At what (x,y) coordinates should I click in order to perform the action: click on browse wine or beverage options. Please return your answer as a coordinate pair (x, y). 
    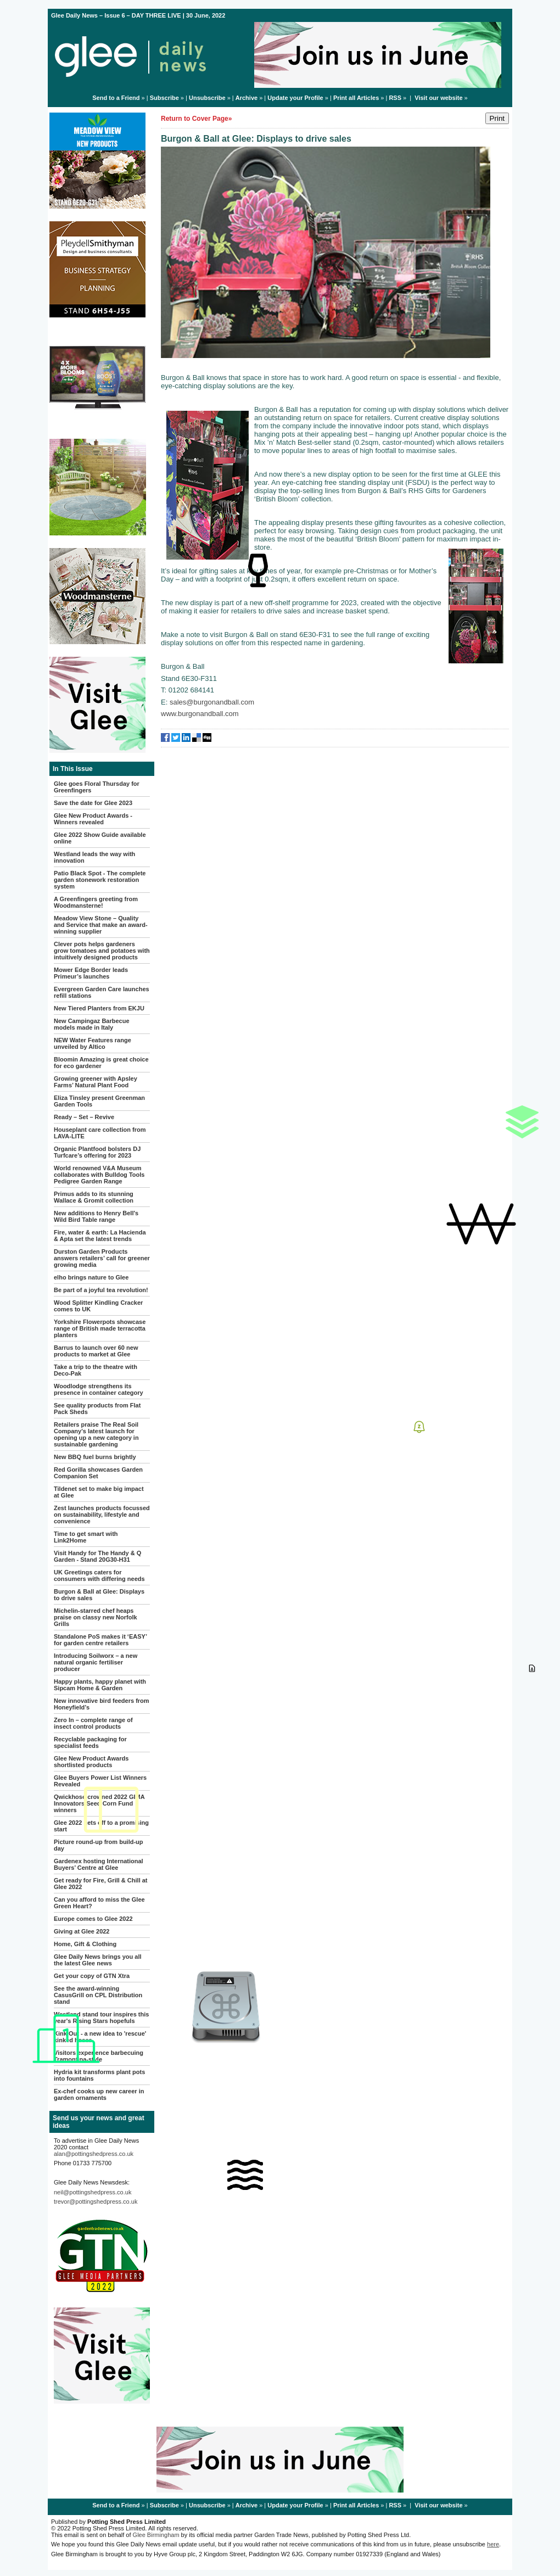
    Looking at the image, I should click on (258, 569).